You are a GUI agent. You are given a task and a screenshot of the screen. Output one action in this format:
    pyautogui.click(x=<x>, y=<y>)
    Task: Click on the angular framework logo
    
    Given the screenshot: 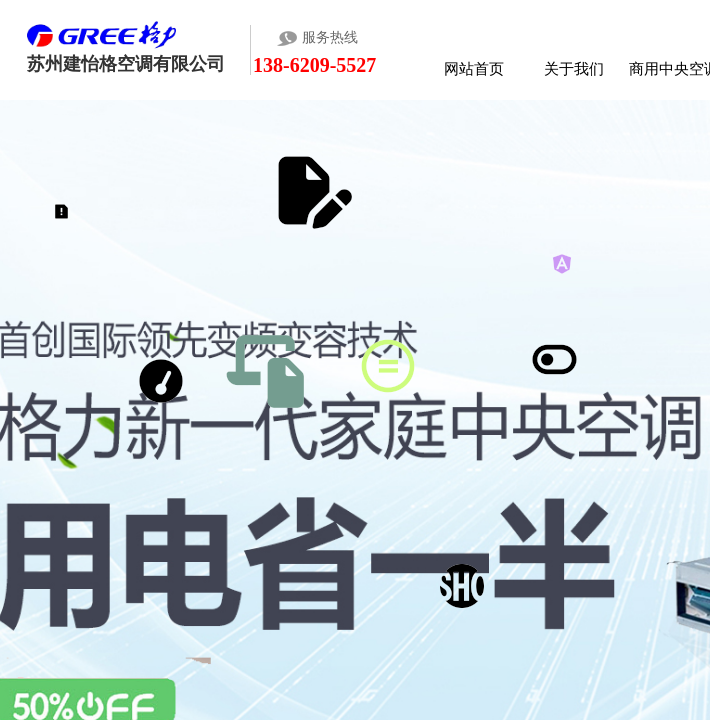 What is the action you would take?
    pyautogui.click(x=562, y=264)
    